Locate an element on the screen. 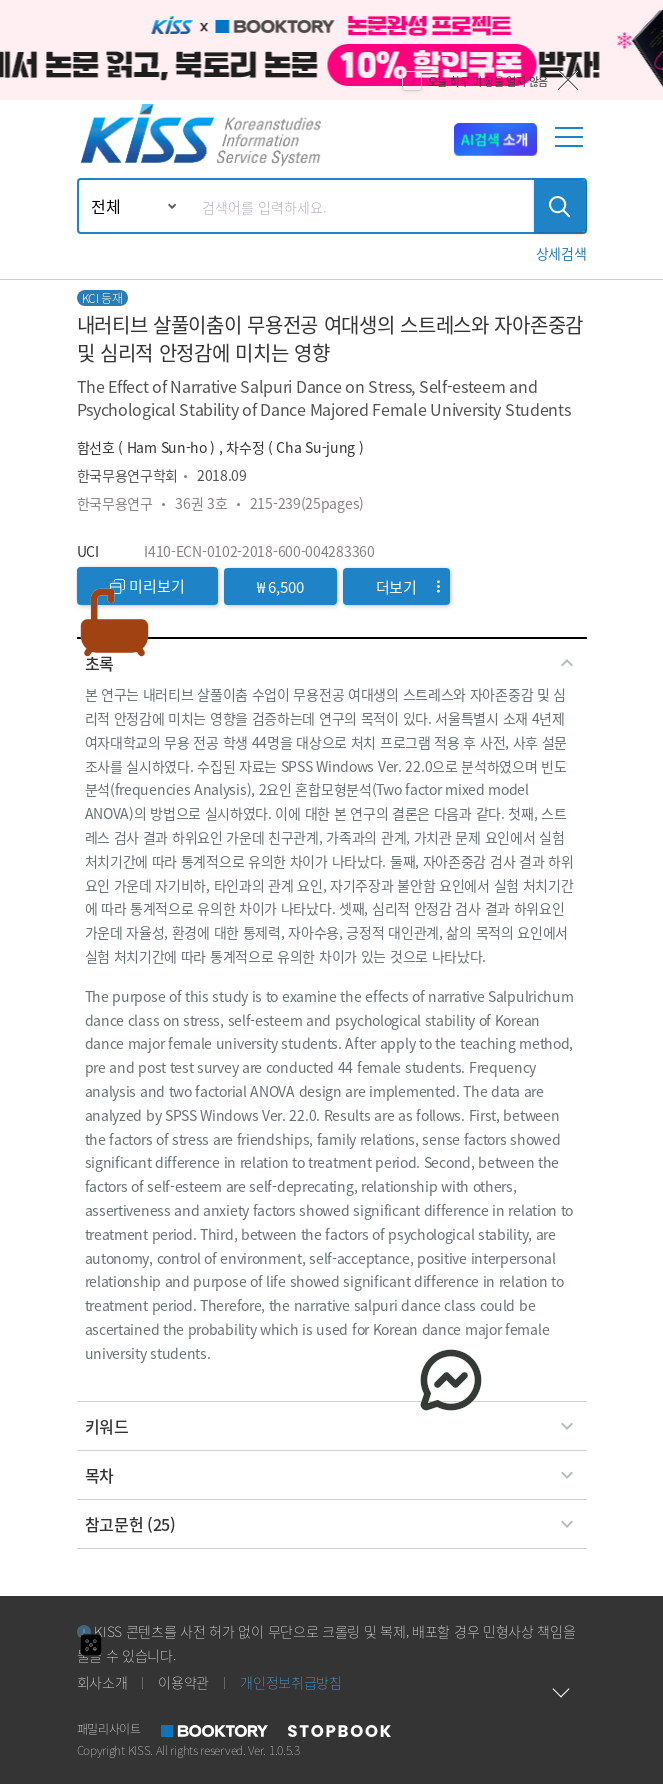 Image resolution: width=663 pixels, height=1784 pixels. open Facebook Messenger app is located at coordinates (451, 1380).